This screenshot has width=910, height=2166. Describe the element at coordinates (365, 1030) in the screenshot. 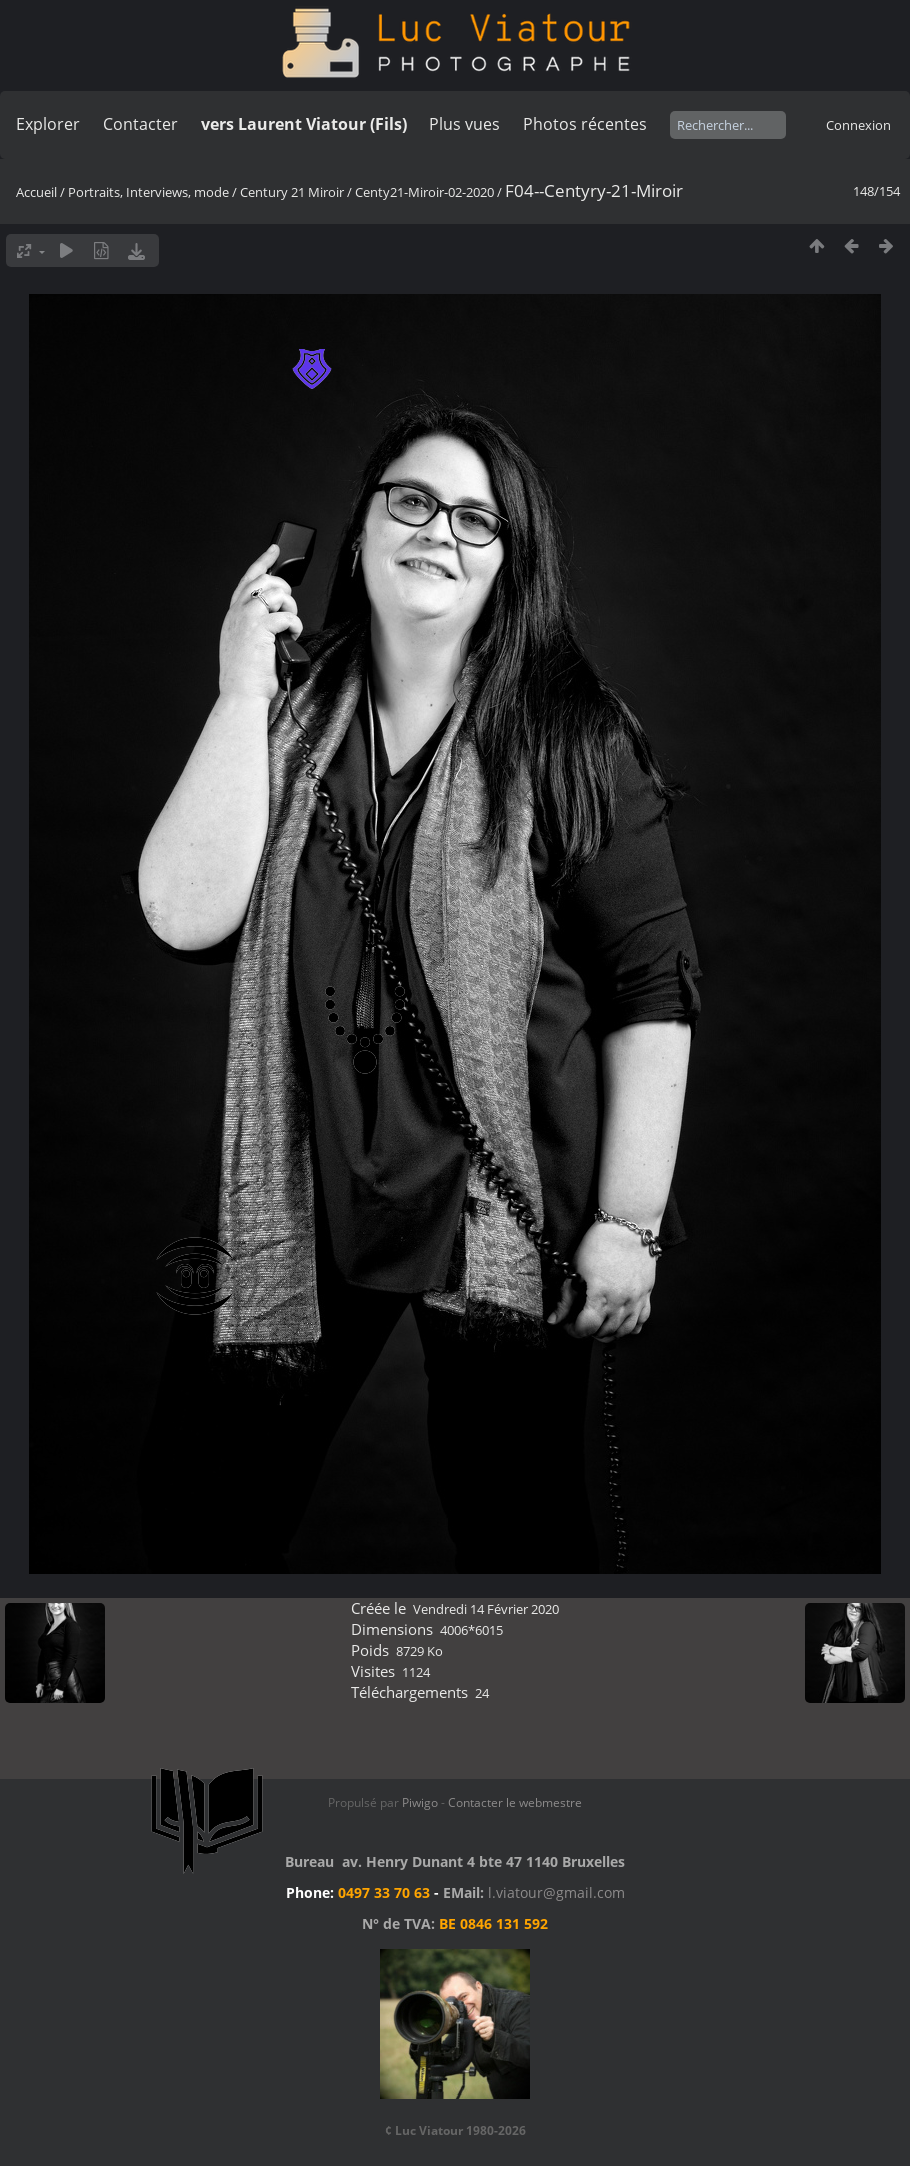

I see `browse jewelry or accessories category` at that location.